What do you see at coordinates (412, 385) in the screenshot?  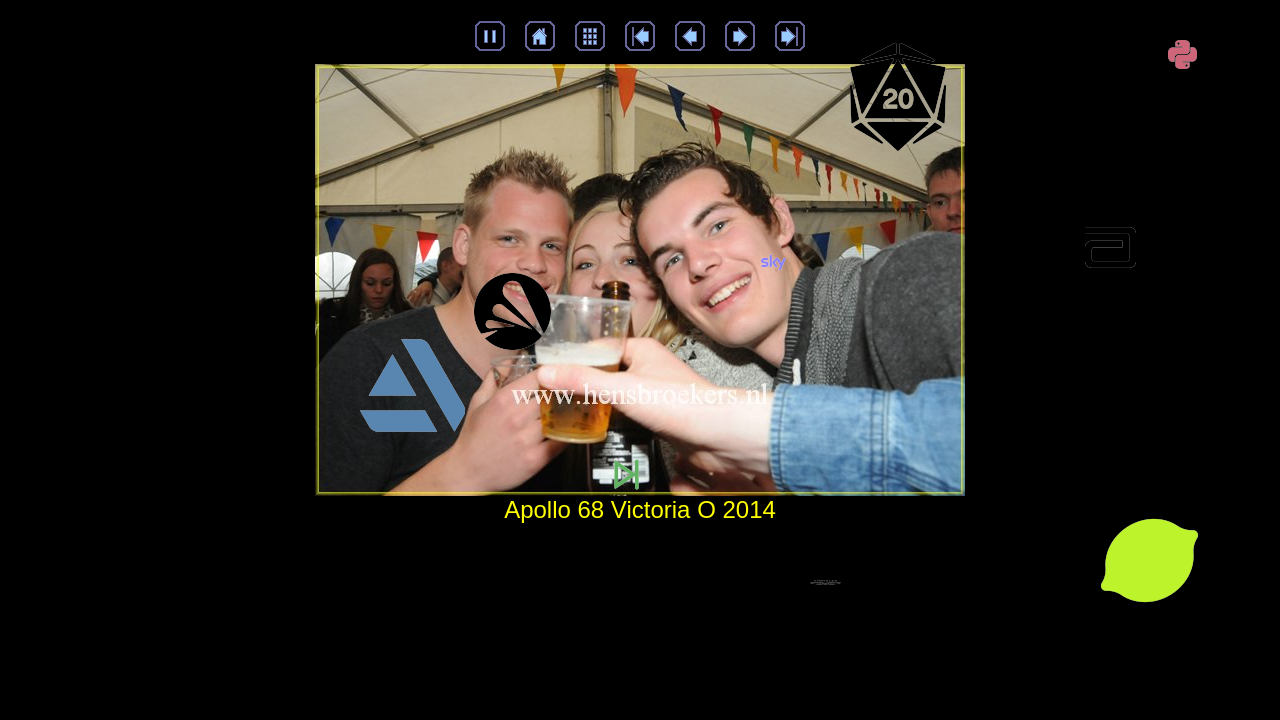 I see `visit ArtStation profile or portfolio` at bounding box center [412, 385].